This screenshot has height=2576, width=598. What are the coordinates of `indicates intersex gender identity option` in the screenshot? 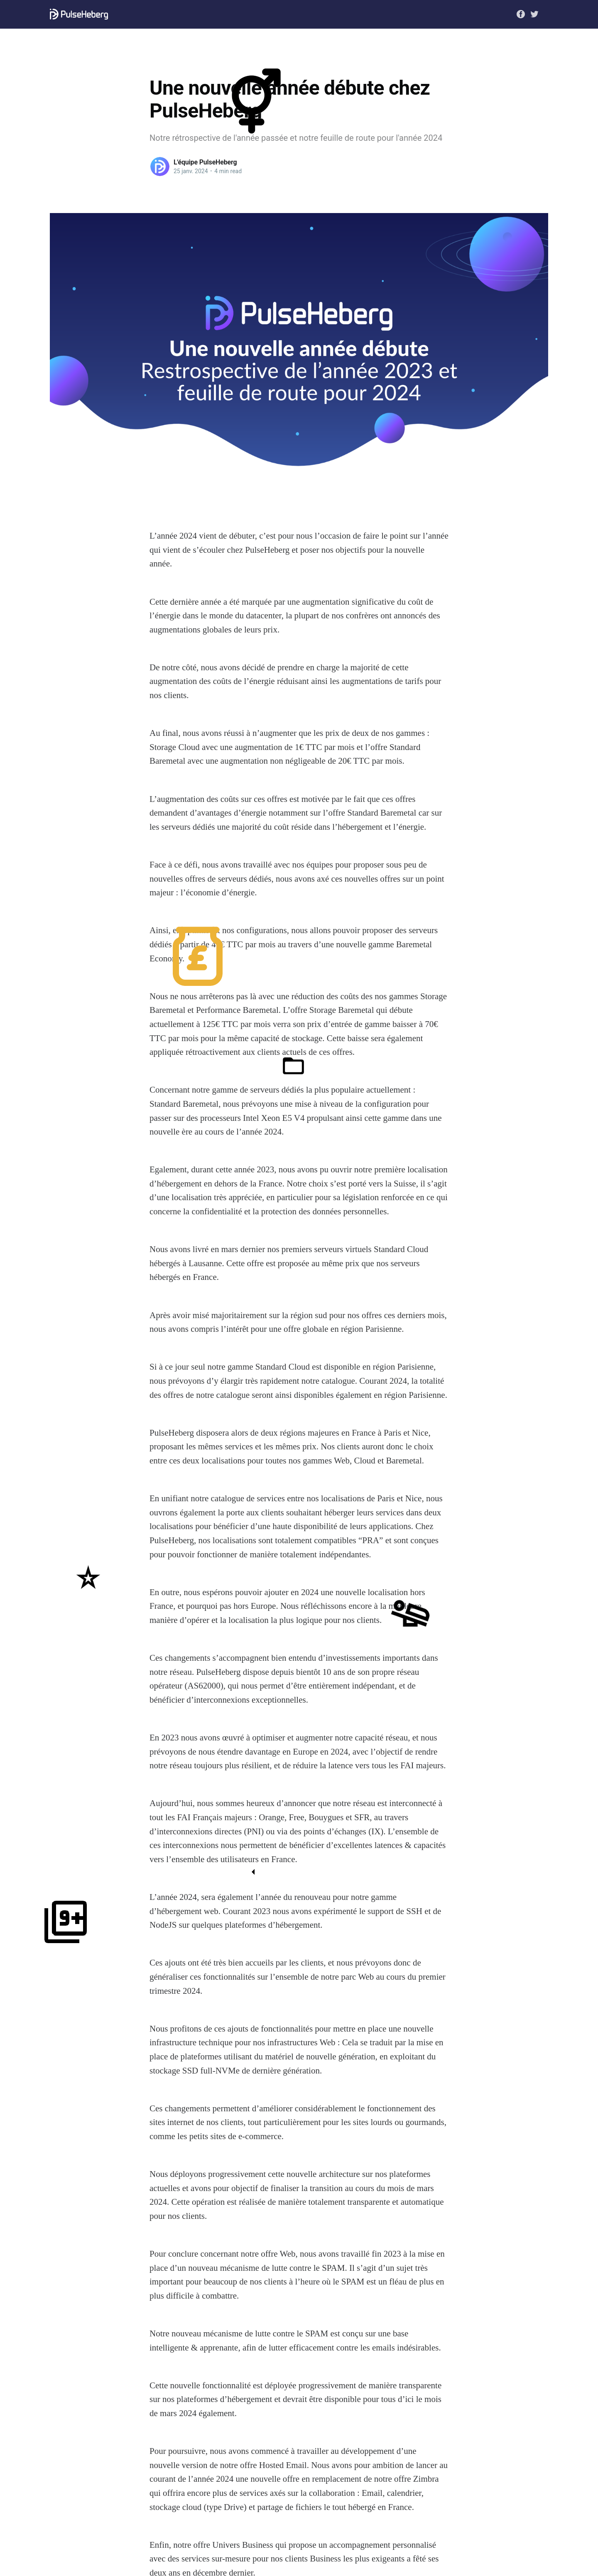 It's located at (254, 100).